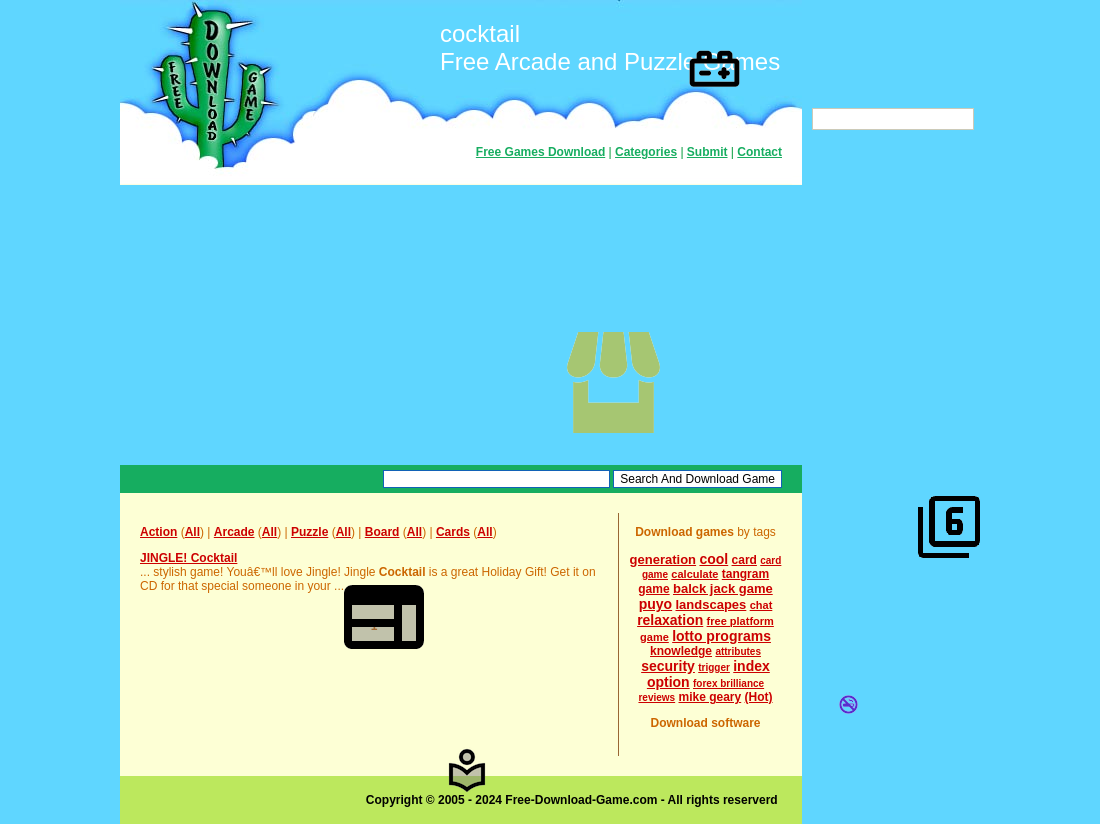 This screenshot has width=1100, height=824. What do you see at coordinates (467, 771) in the screenshot?
I see `access local library or reading resources` at bounding box center [467, 771].